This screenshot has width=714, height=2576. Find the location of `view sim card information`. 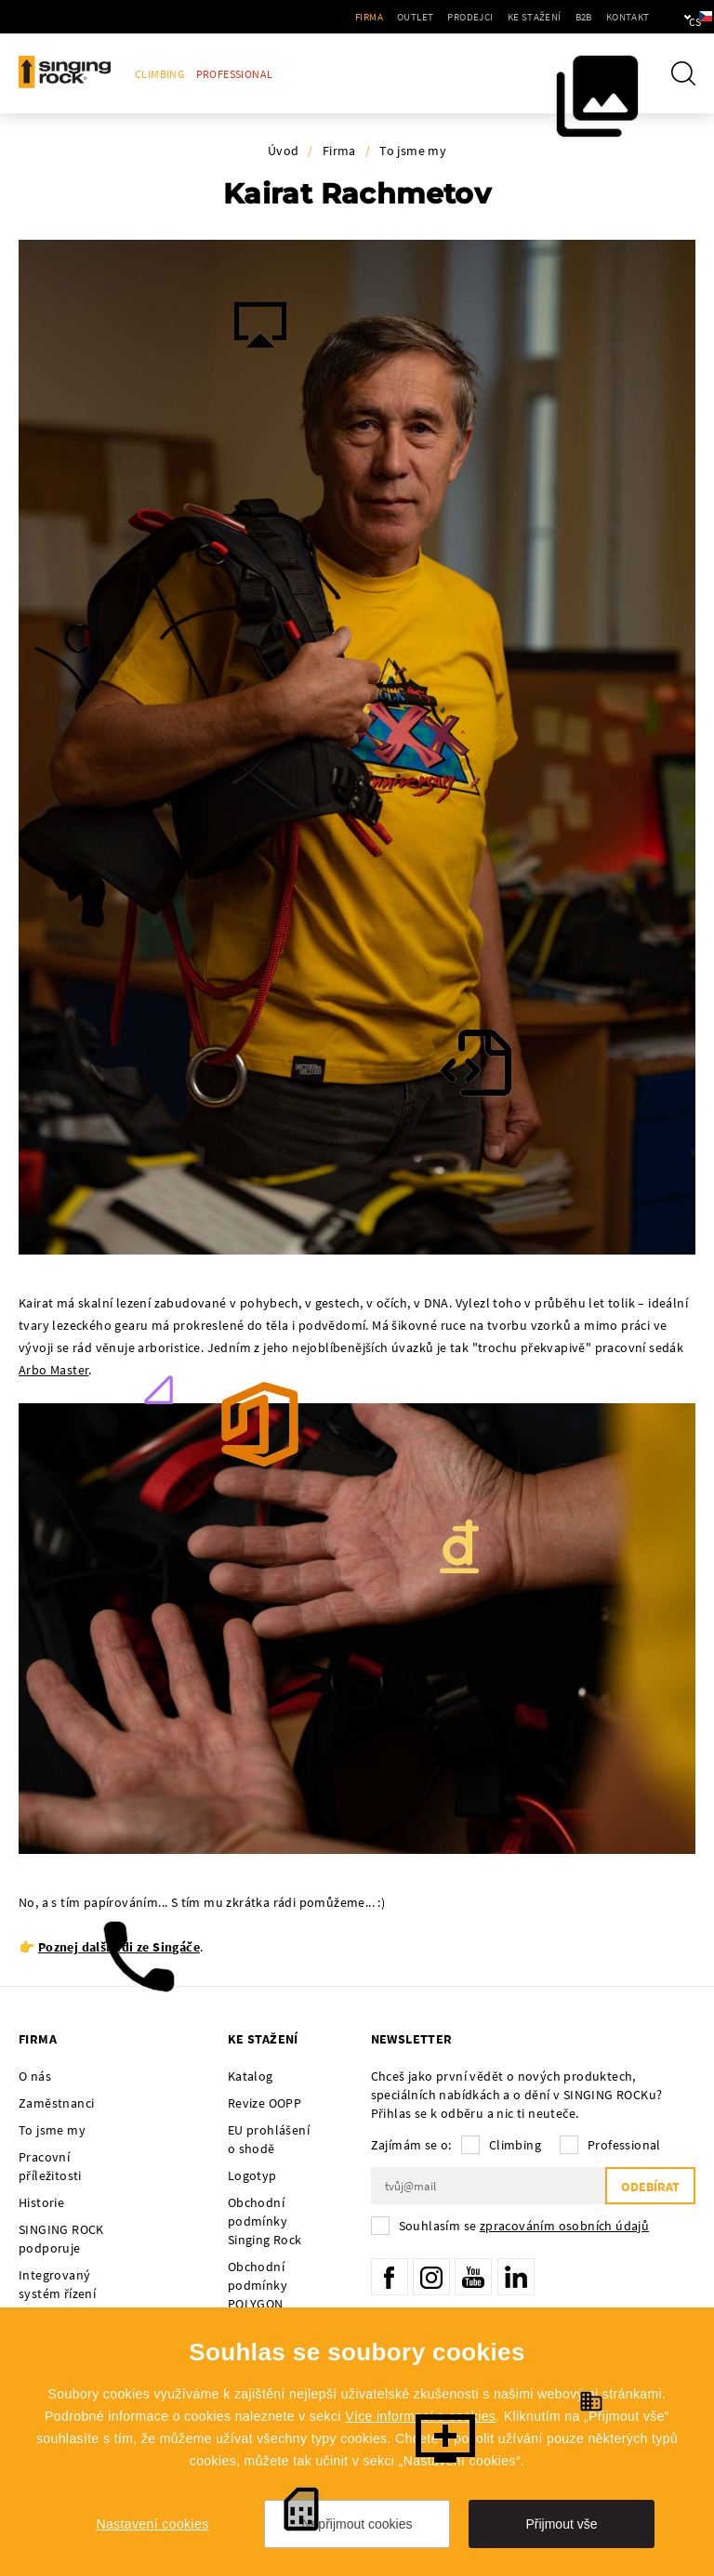

view sim card information is located at coordinates (301, 2509).